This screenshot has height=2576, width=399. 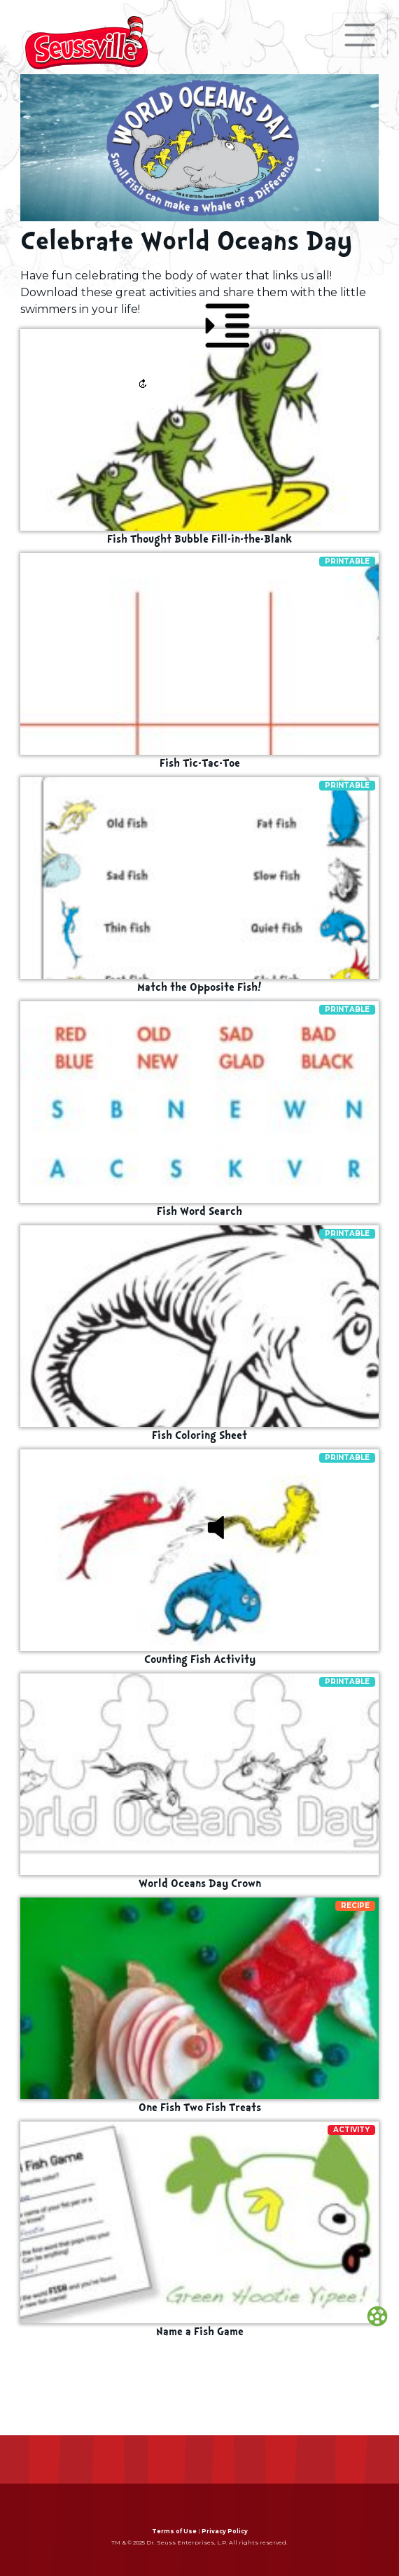 I want to click on skip forward 30 seconds in media playback, so click(x=143, y=384).